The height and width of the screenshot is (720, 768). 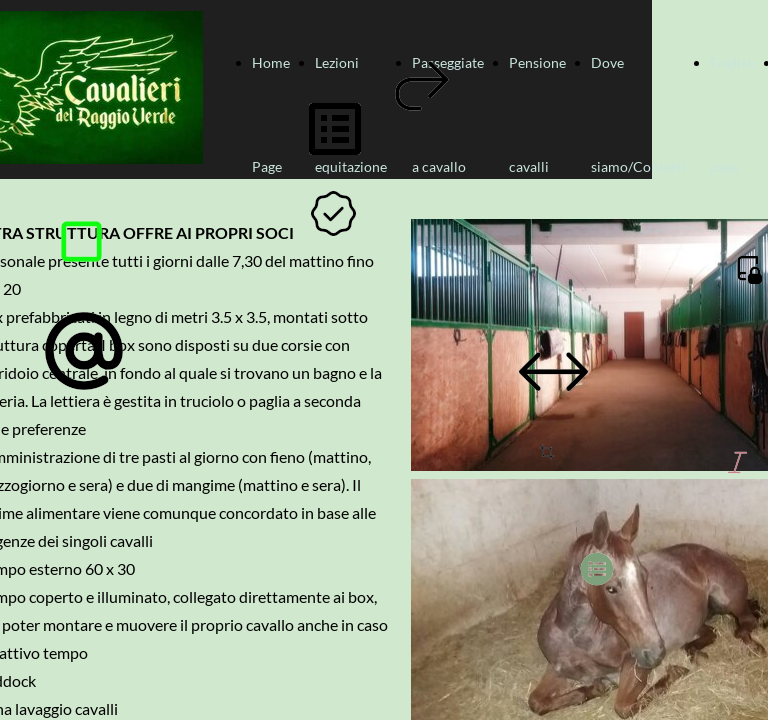 I want to click on redo the last undone action, so click(x=421, y=87).